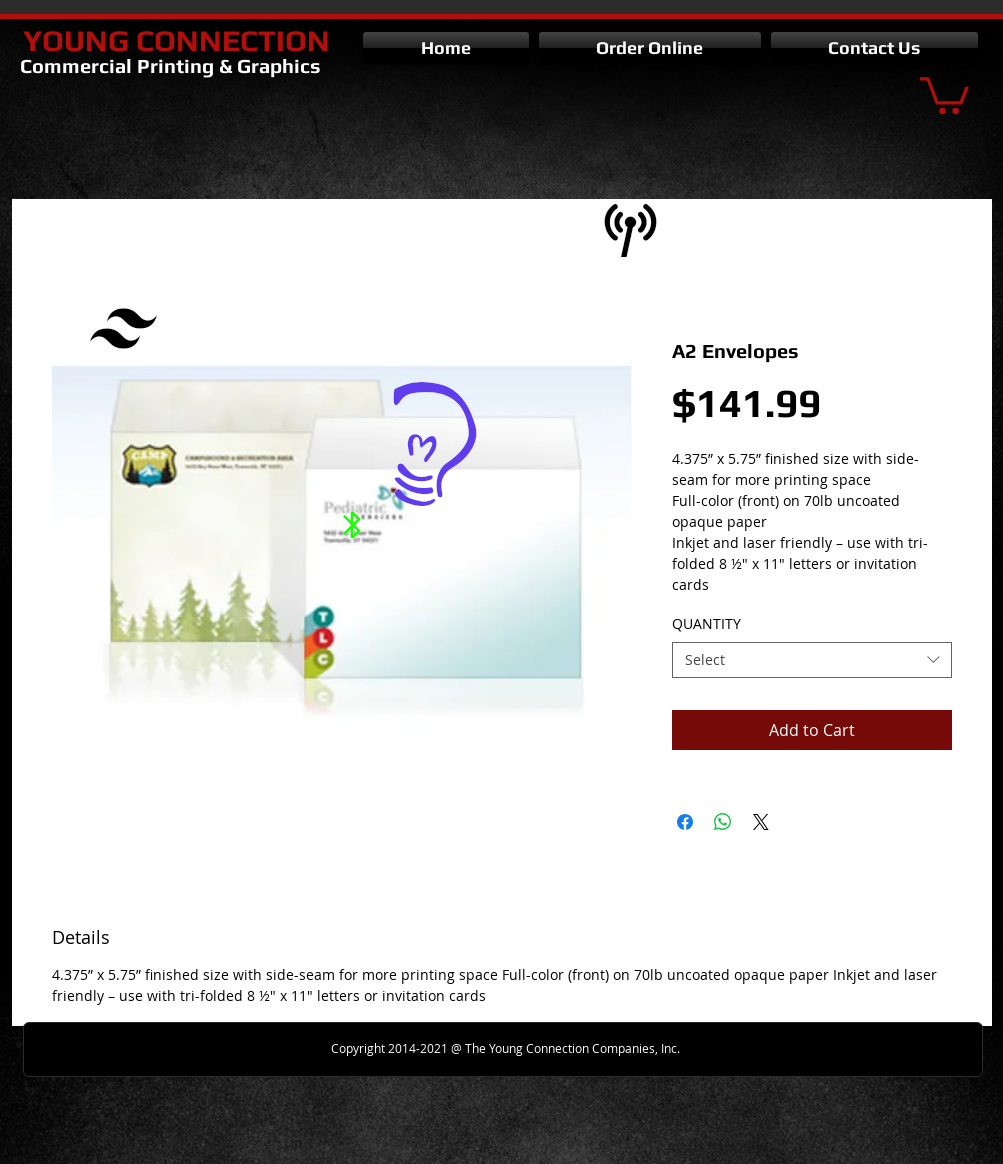  I want to click on toggle bluetooth connectivity on or off, so click(352, 525).